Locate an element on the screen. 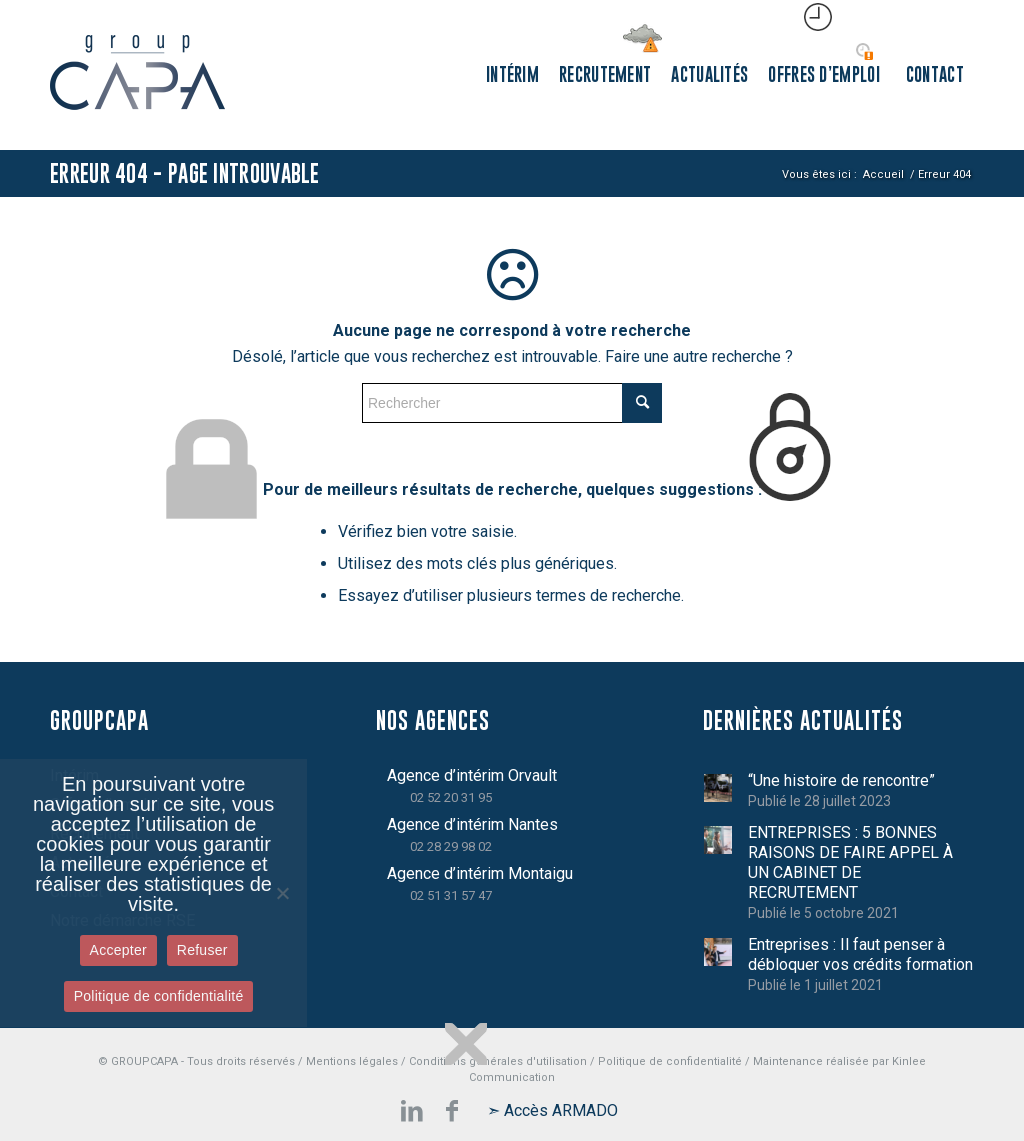 The width and height of the screenshot is (1024, 1141). open two-factor authentication app is located at coordinates (790, 447).